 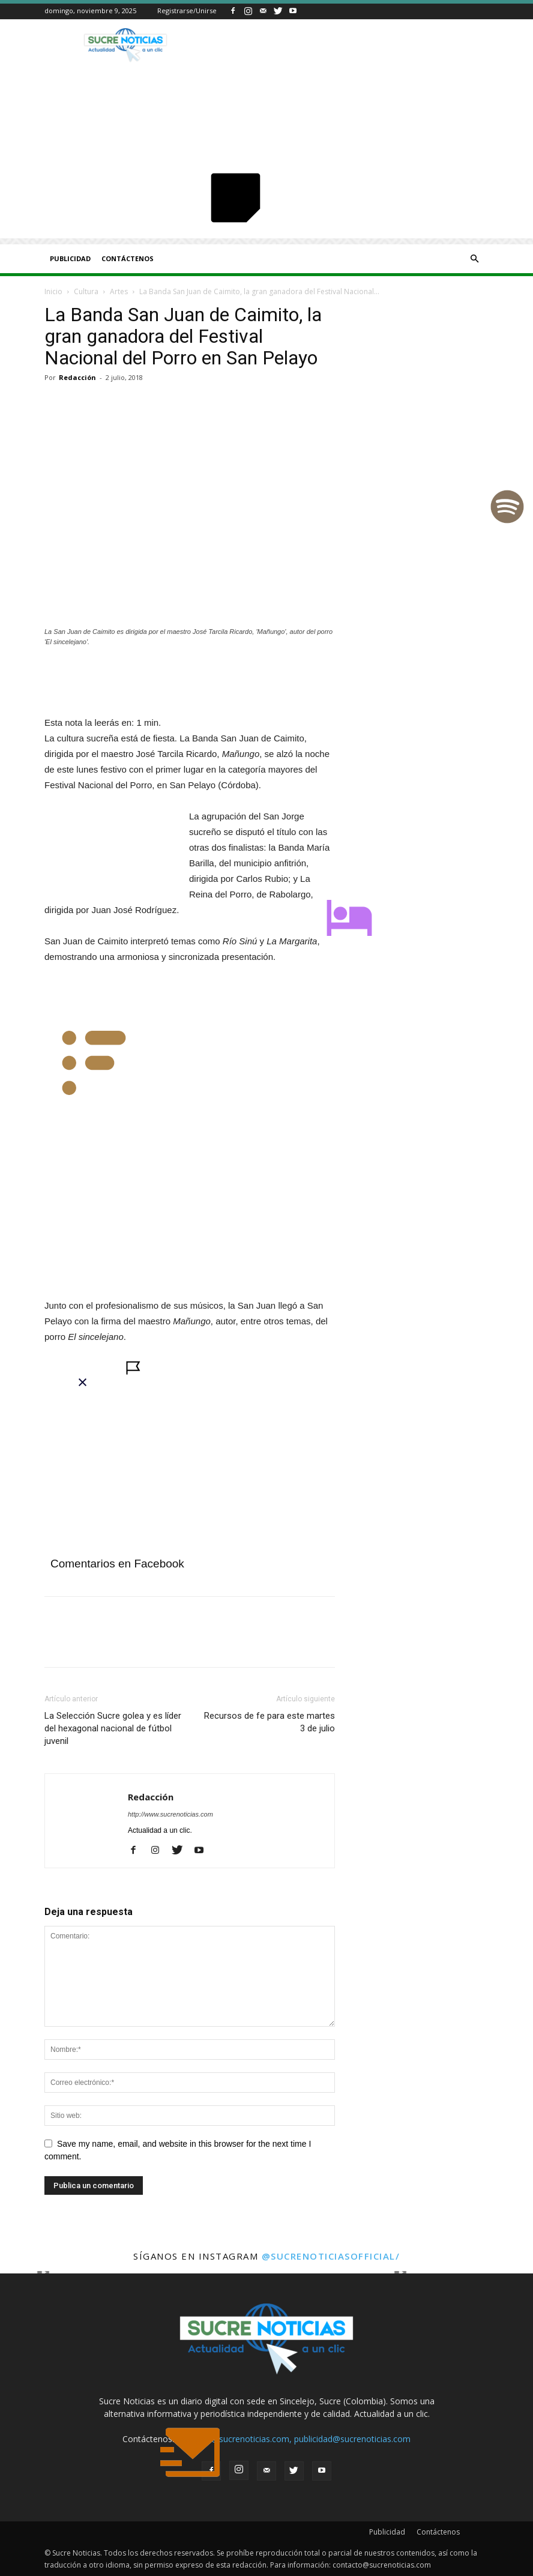 I want to click on codefactor code review service logo, so click(x=94, y=1063).